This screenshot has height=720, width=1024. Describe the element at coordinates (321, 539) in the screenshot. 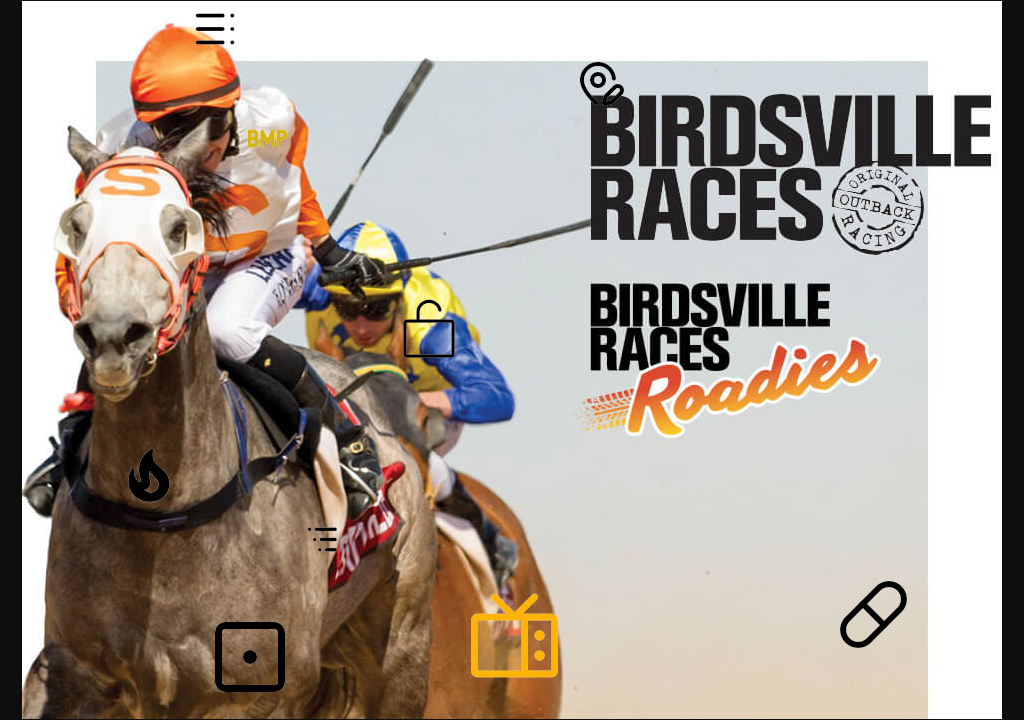

I see `view hierarchical list or tree structure` at that location.